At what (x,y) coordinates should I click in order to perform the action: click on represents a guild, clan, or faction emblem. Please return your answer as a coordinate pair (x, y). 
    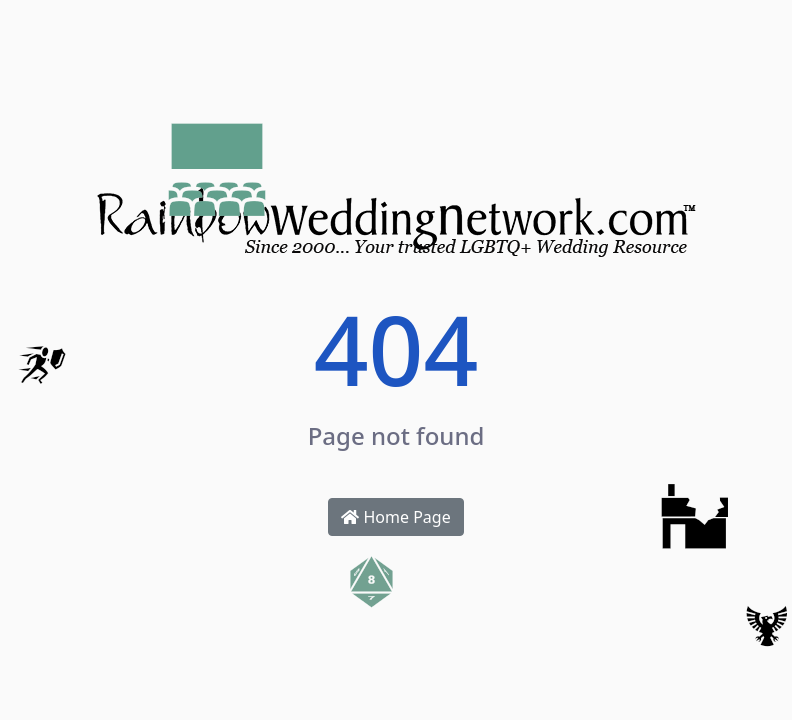
    Looking at the image, I should click on (766, 625).